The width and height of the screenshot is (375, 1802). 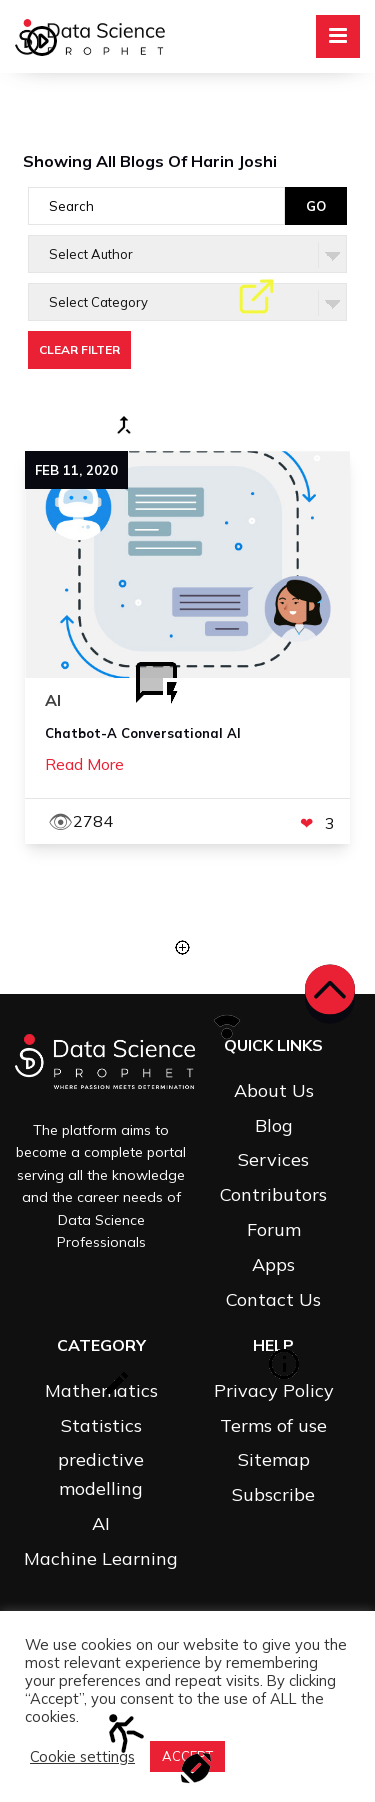 I want to click on play media or video content, so click(x=42, y=41).